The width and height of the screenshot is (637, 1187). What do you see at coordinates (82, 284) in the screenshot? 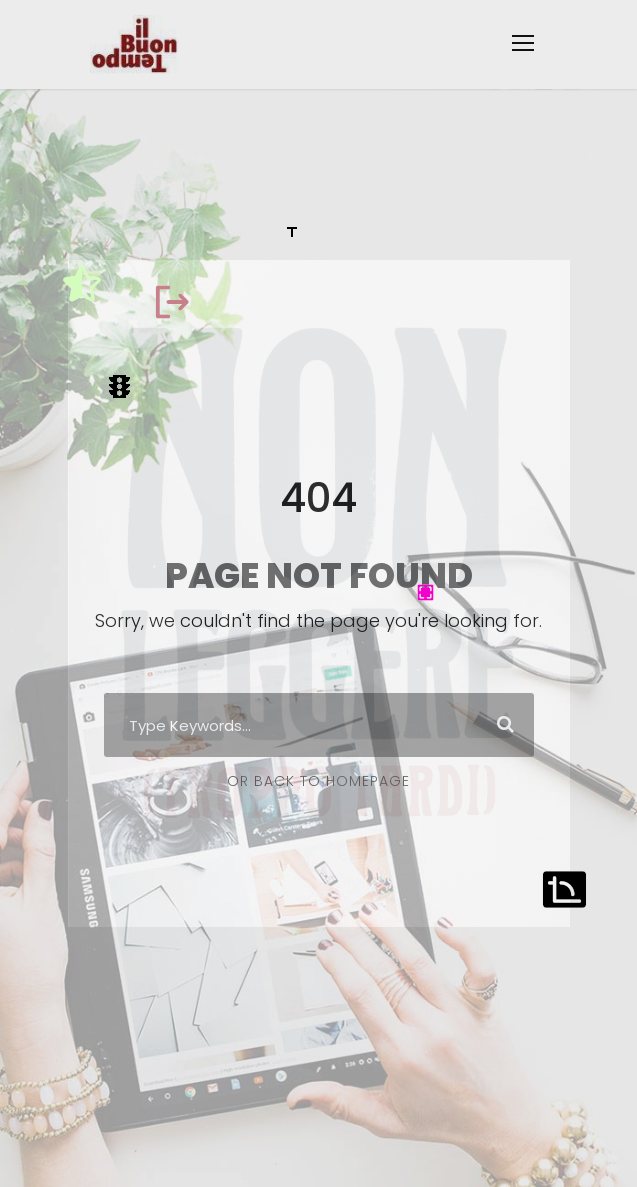
I see `indicates a partial or half rating` at bounding box center [82, 284].